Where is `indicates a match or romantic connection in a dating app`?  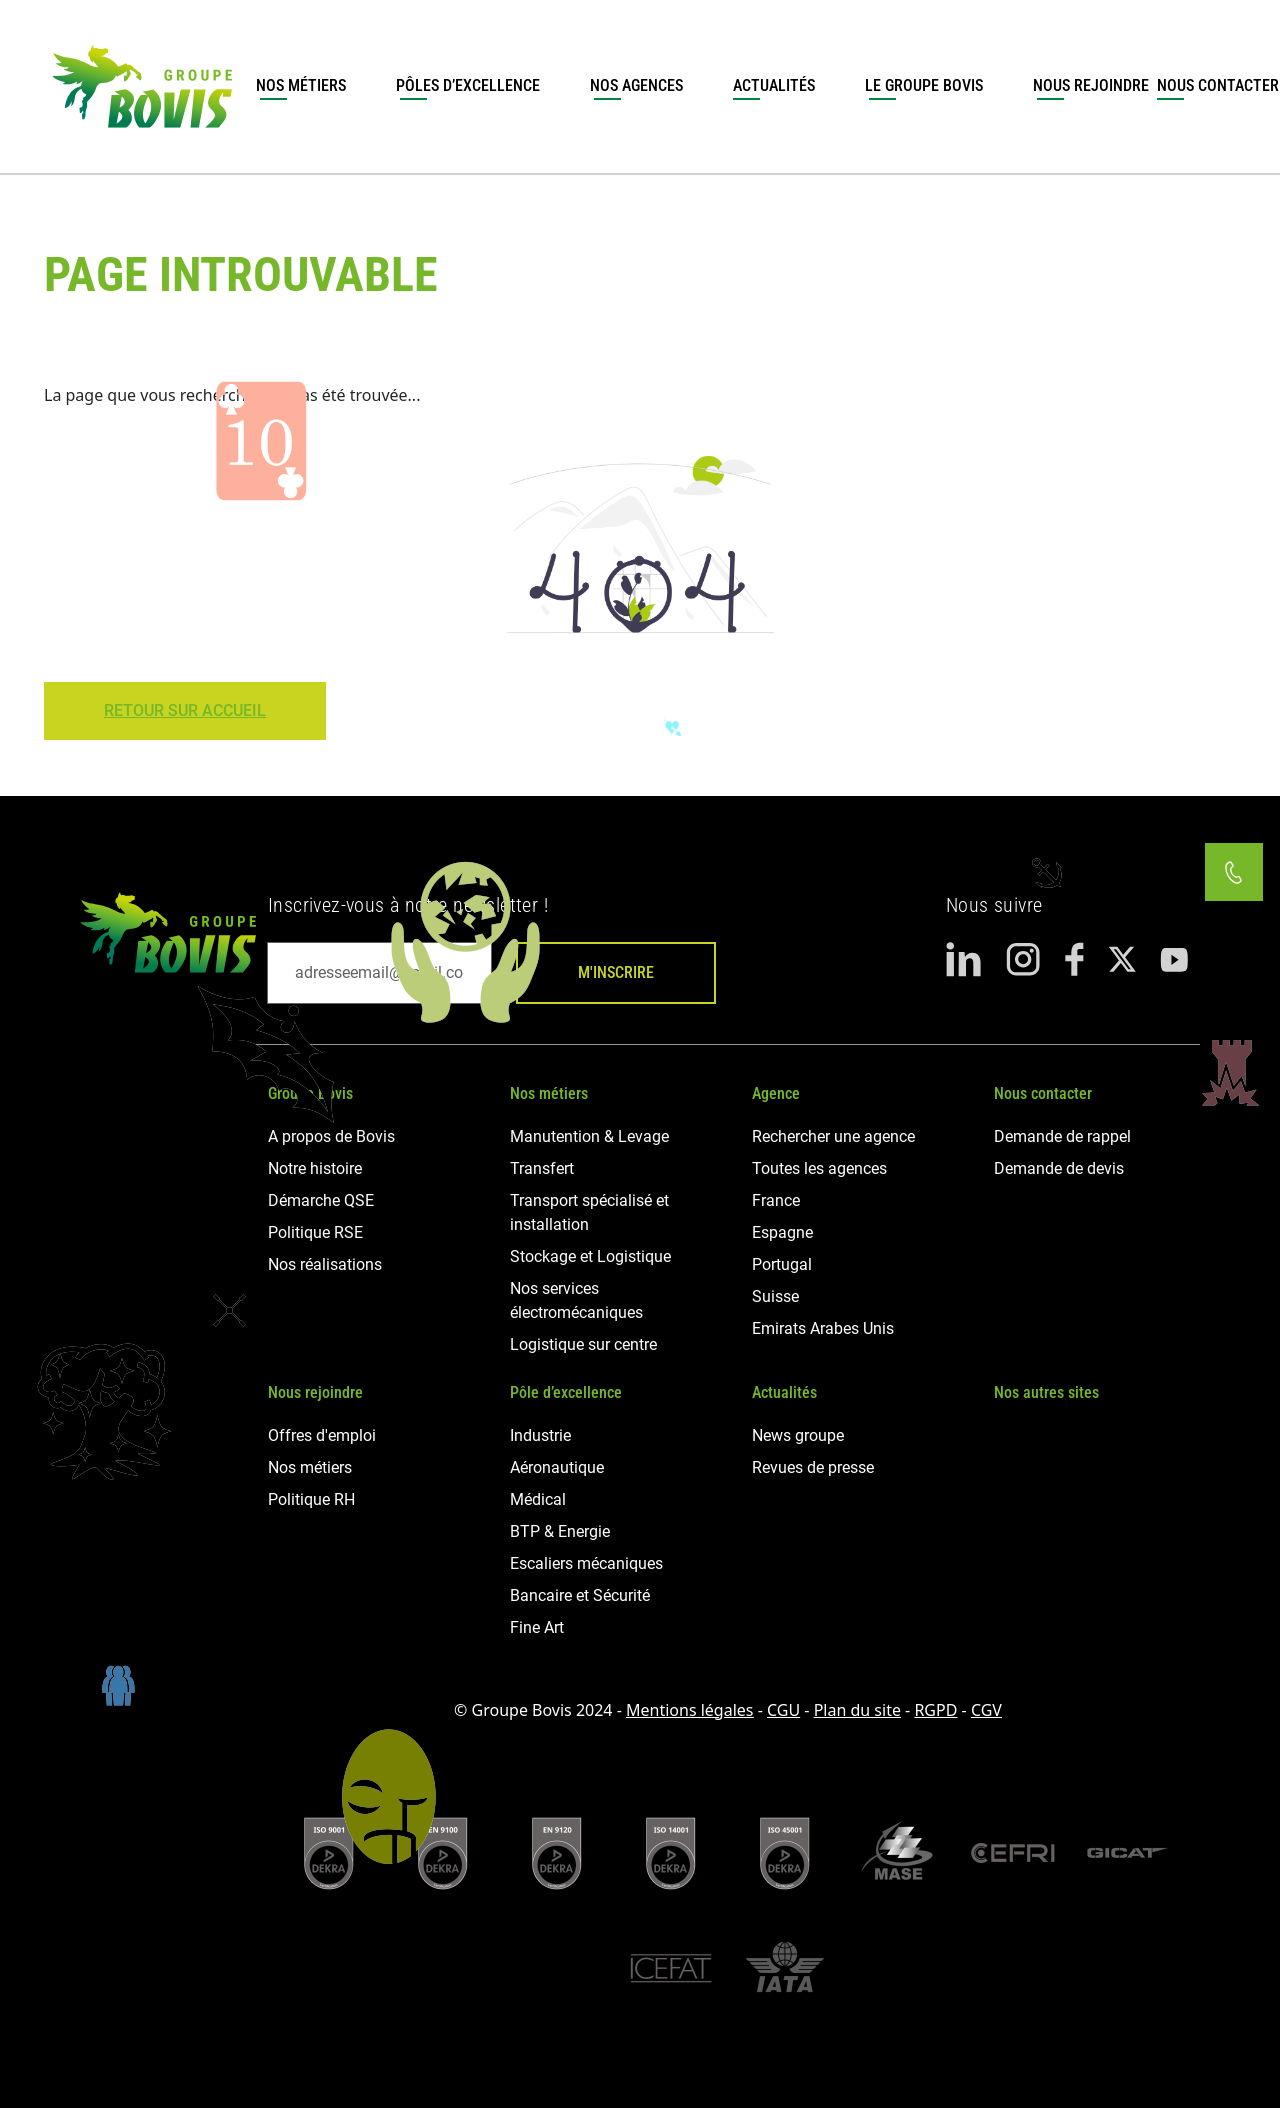 indicates a match or romantic connection in a dating app is located at coordinates (672, 727).